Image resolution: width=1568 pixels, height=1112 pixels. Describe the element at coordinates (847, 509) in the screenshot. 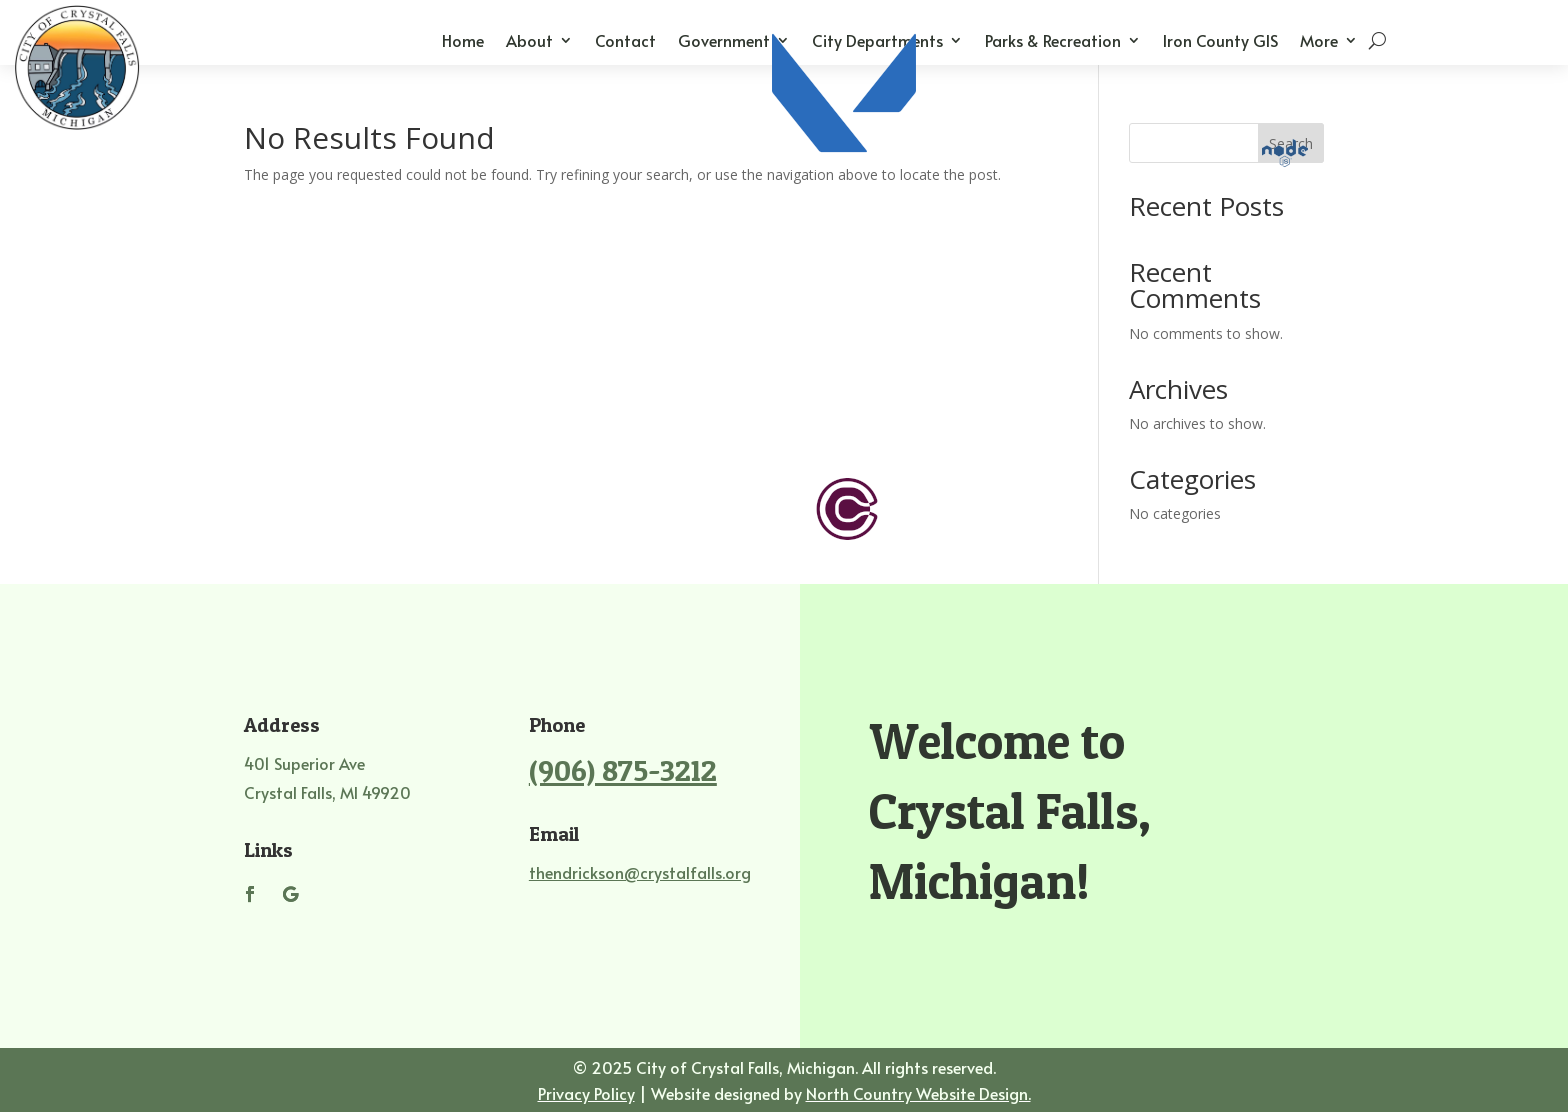

I see `open Calendly scheduling app` at that location.